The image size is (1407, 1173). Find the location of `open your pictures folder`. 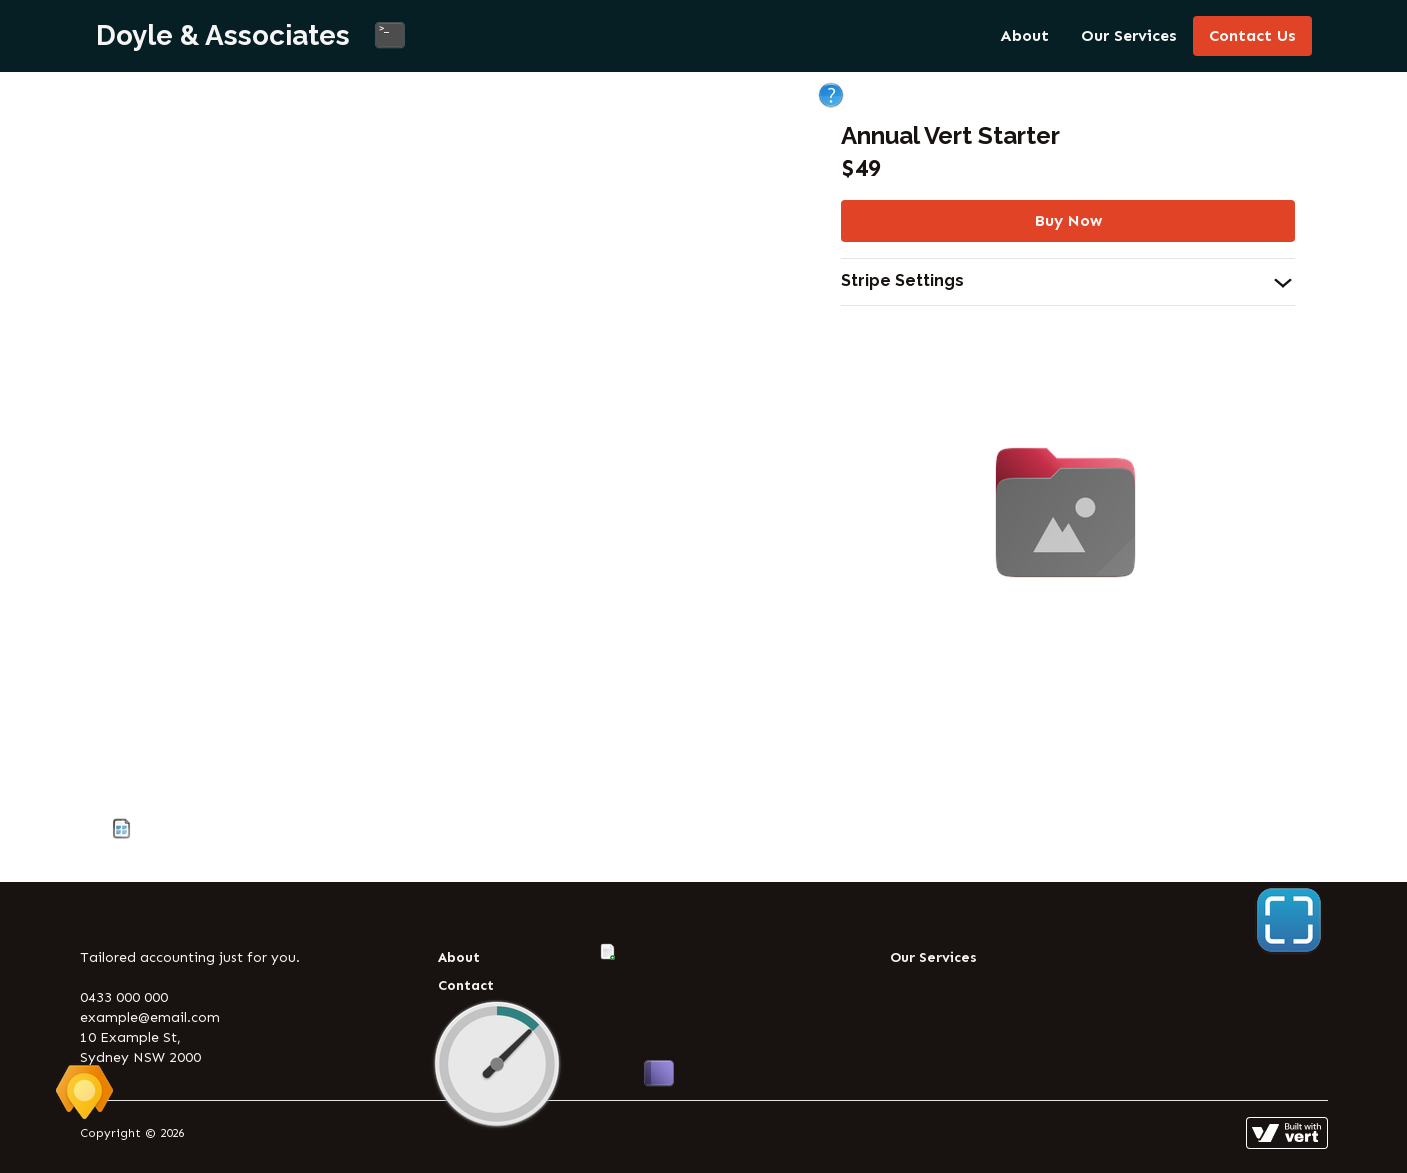

open your pictures folder is located at coordinates (1065, 512).